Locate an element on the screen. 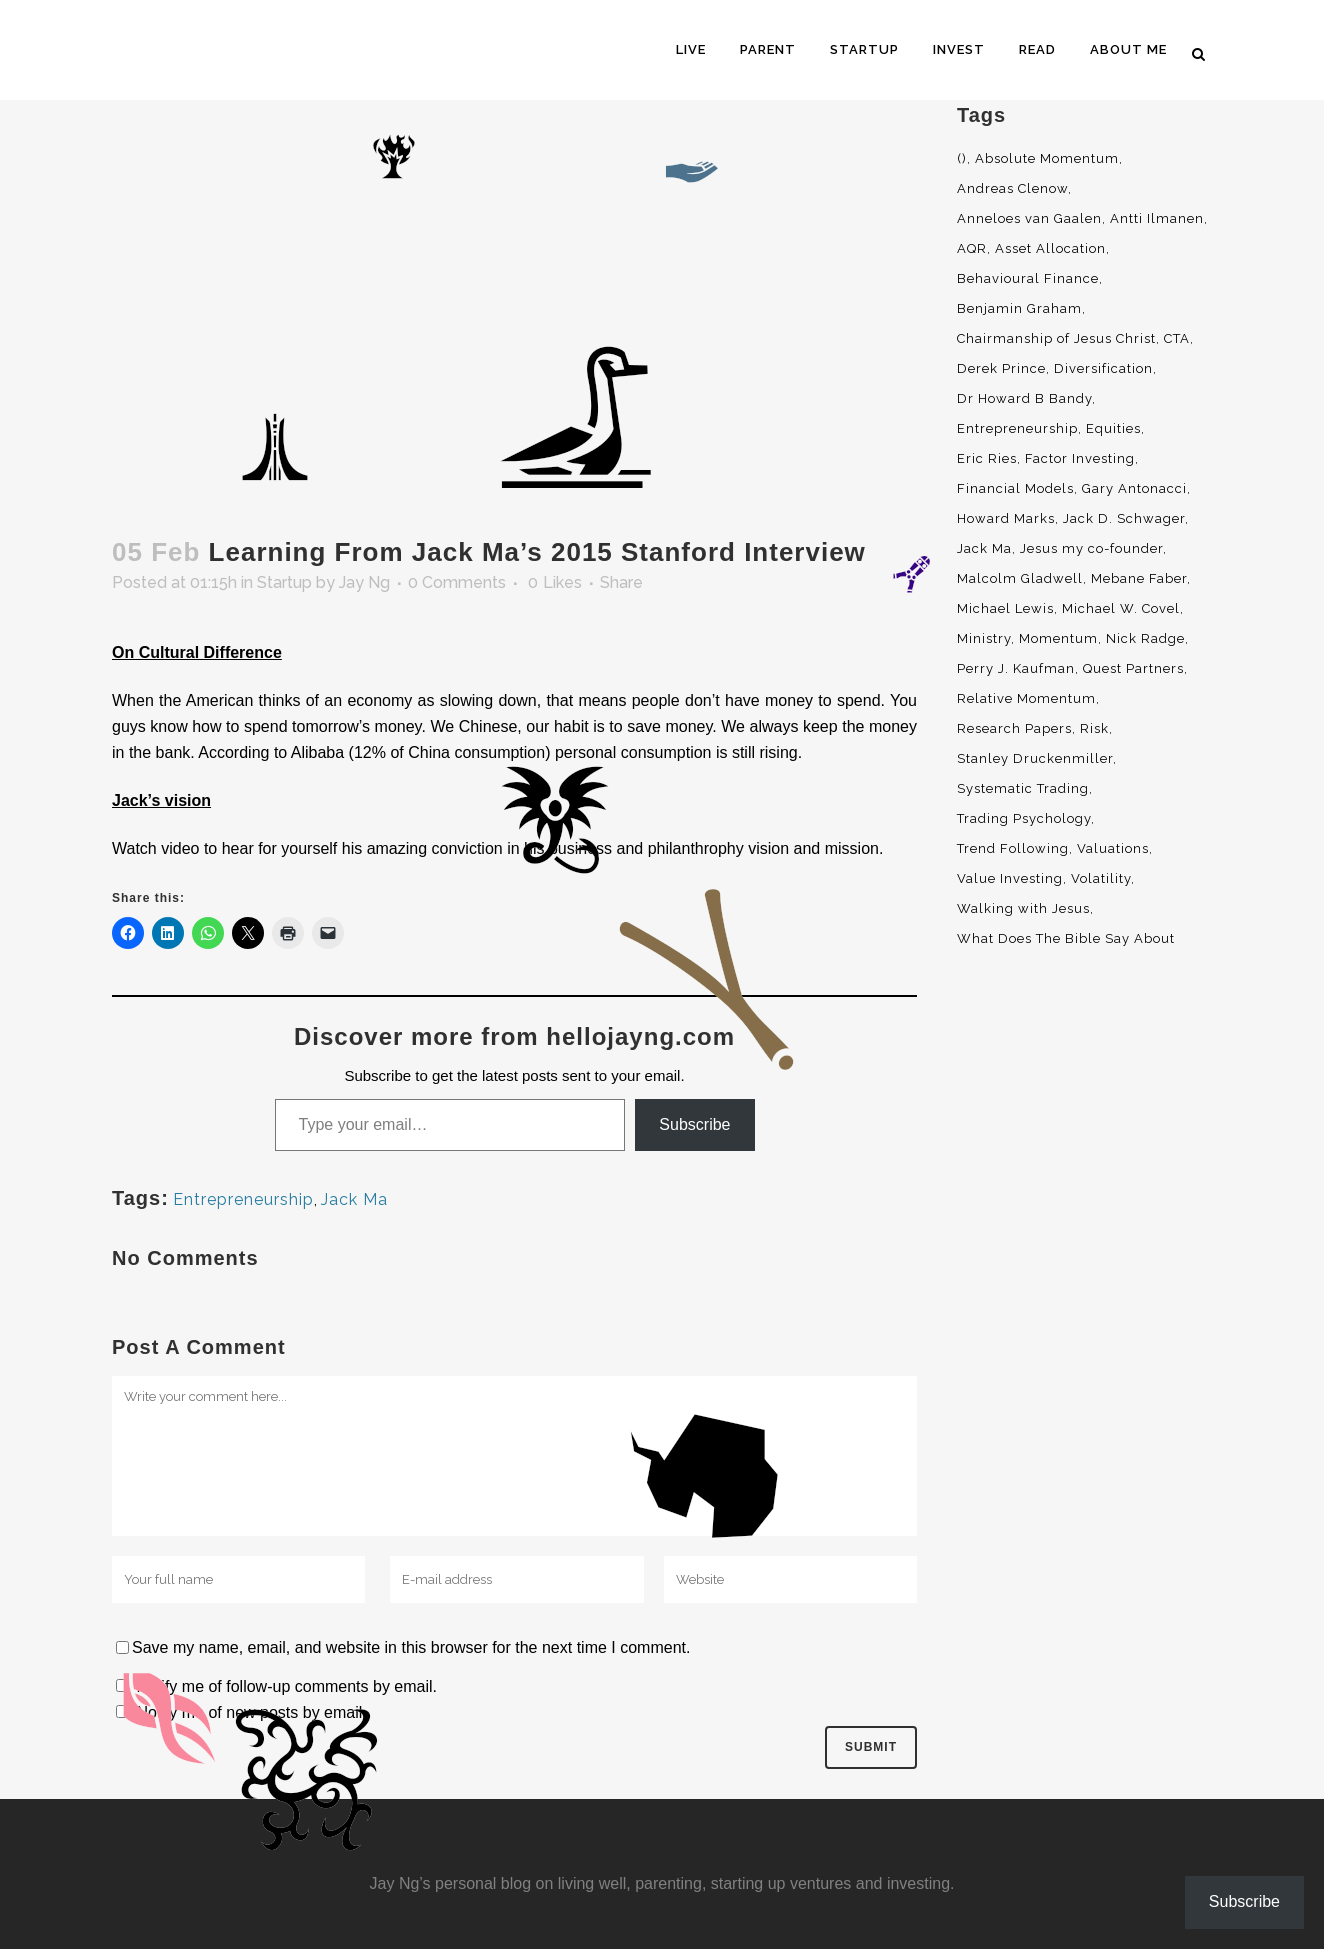  bolt cutter tool item in game inventory is located at coordinates (912, 574).